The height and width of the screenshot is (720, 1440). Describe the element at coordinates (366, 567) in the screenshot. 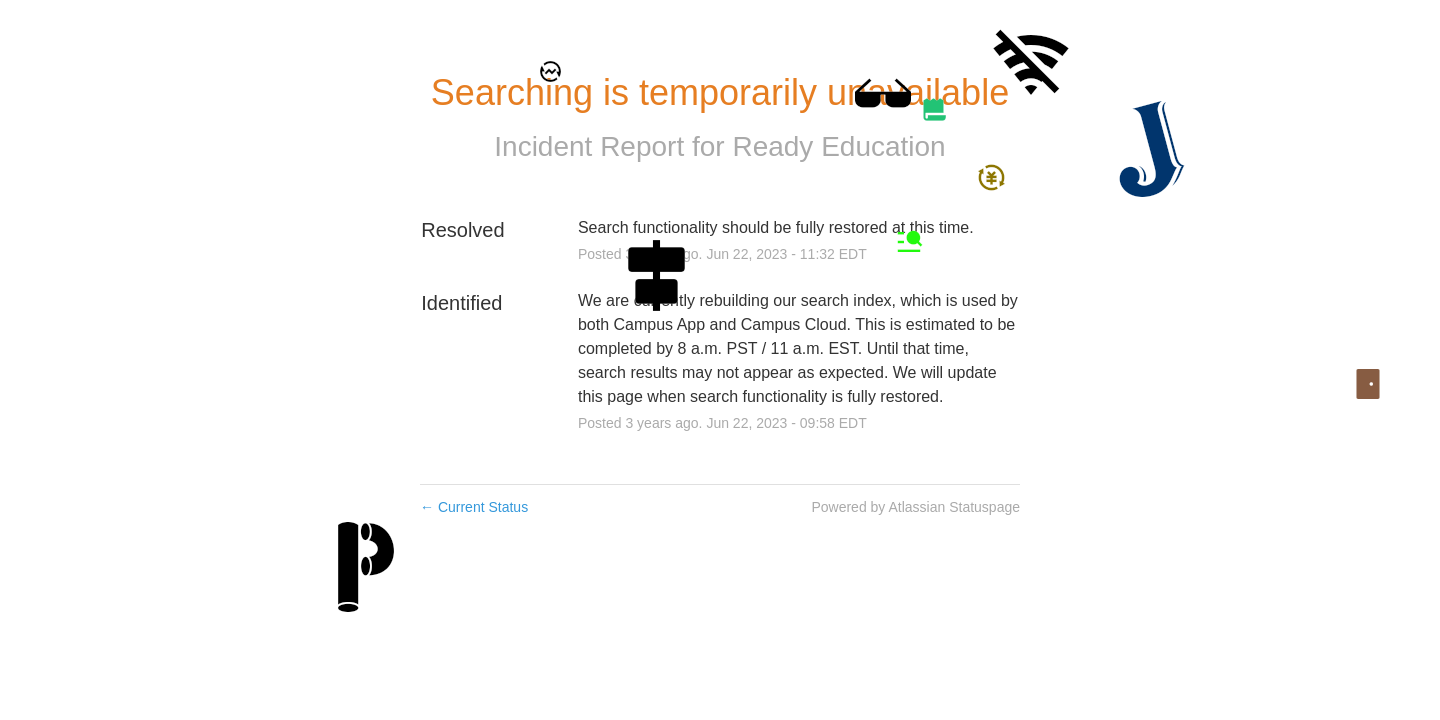

I see `open piped app` at that location.